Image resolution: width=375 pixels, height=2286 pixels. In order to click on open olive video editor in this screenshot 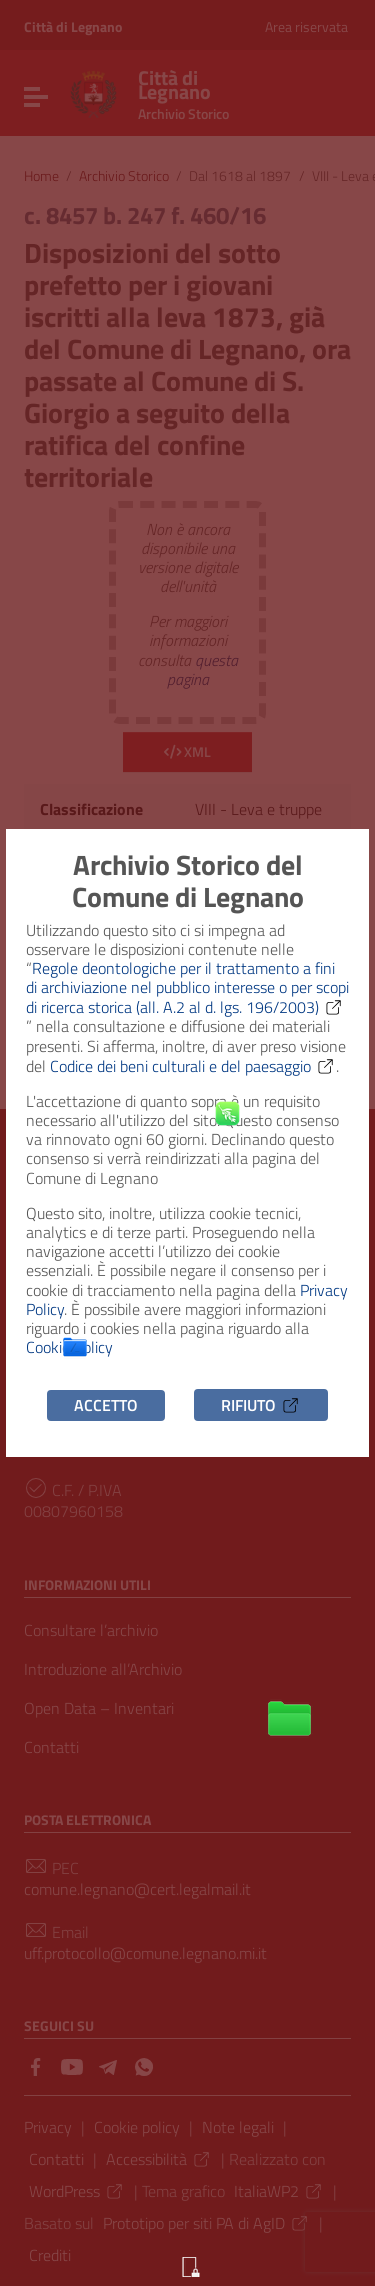, I will do `click(227, 1113)`.